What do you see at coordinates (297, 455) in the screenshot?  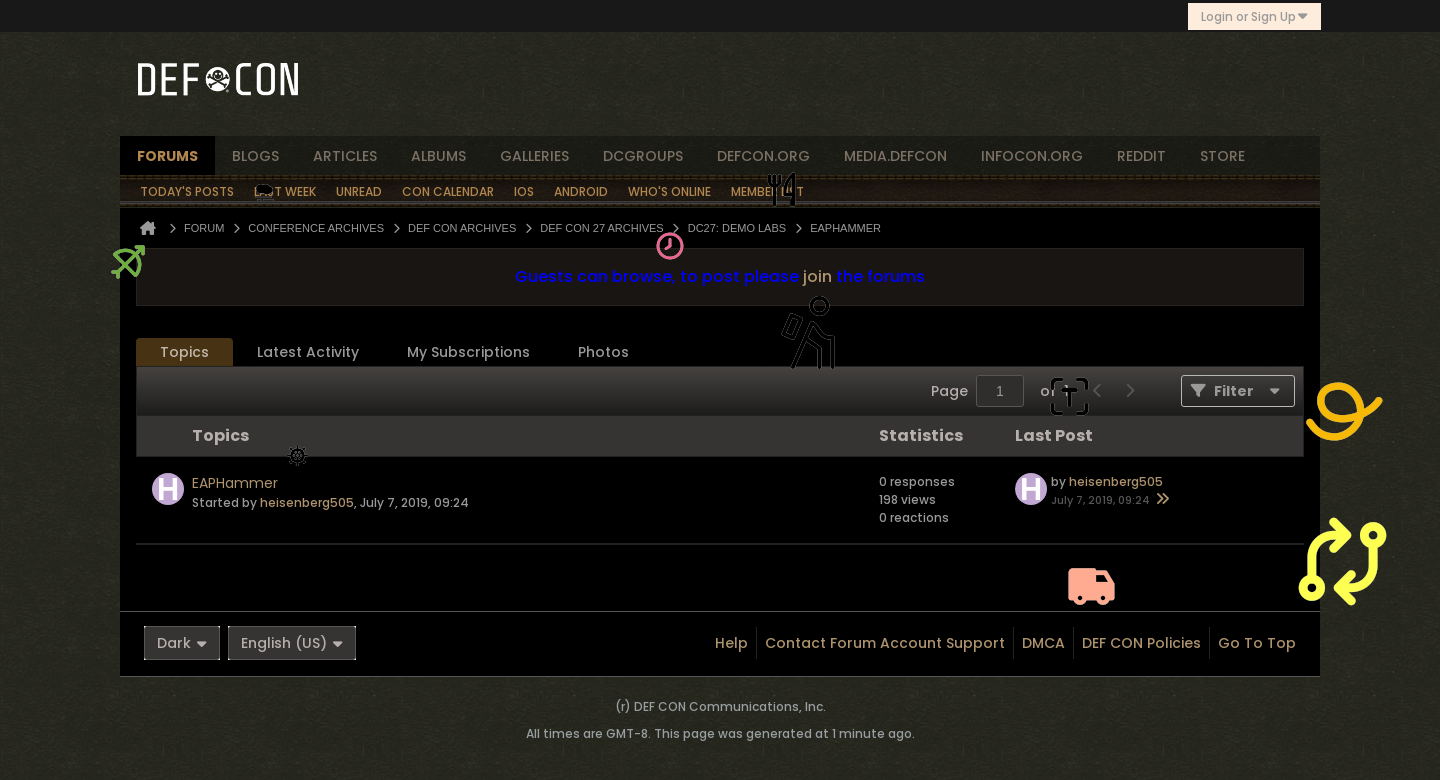 I see `view covid-19 health information` at bounding box center [297, 455].